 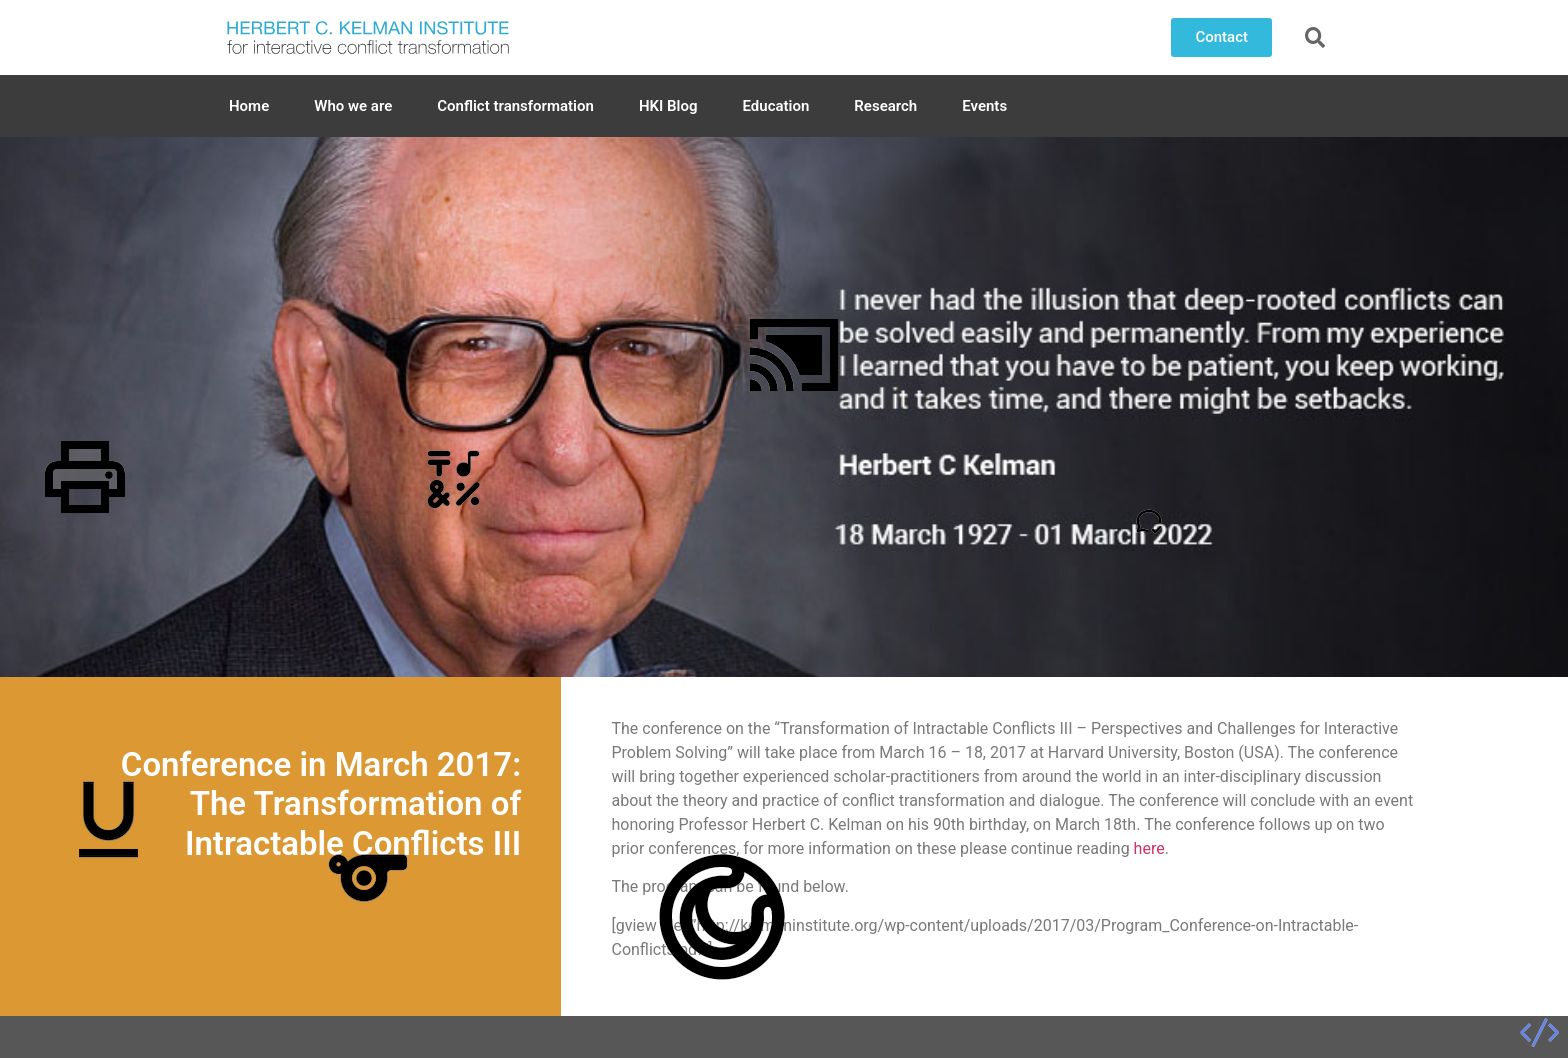 I want to click on view or edit source code, so click(x=1540, y=1032).